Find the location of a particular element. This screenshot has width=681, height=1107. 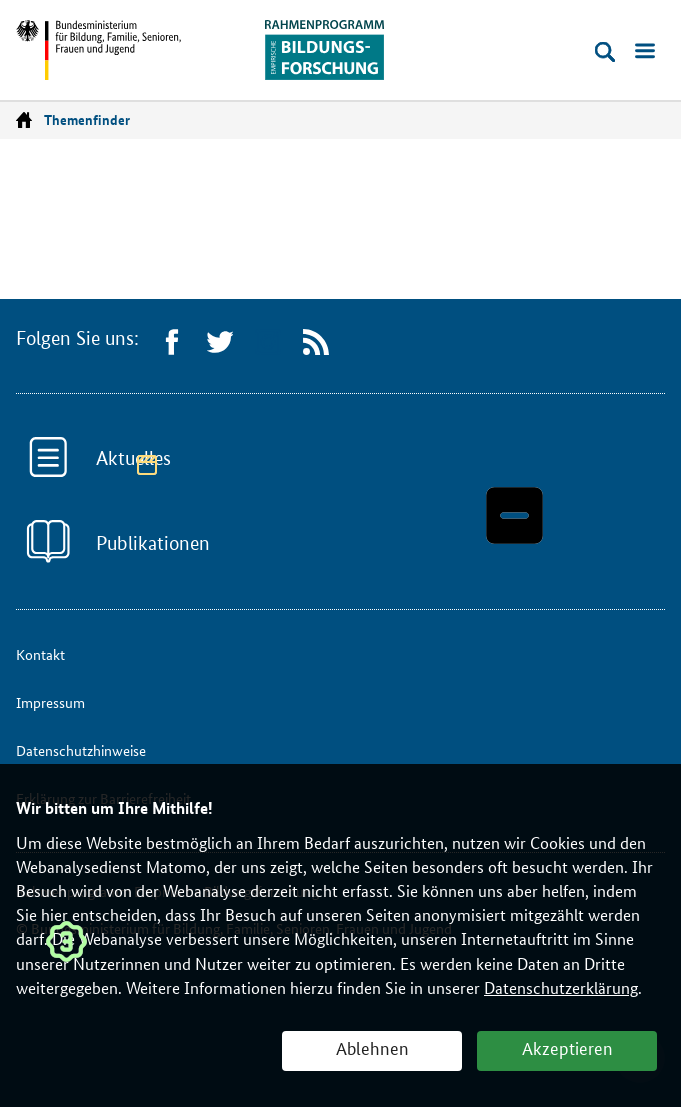

freeze the top row in a spreadsheet is located at coordinates (147, 465).